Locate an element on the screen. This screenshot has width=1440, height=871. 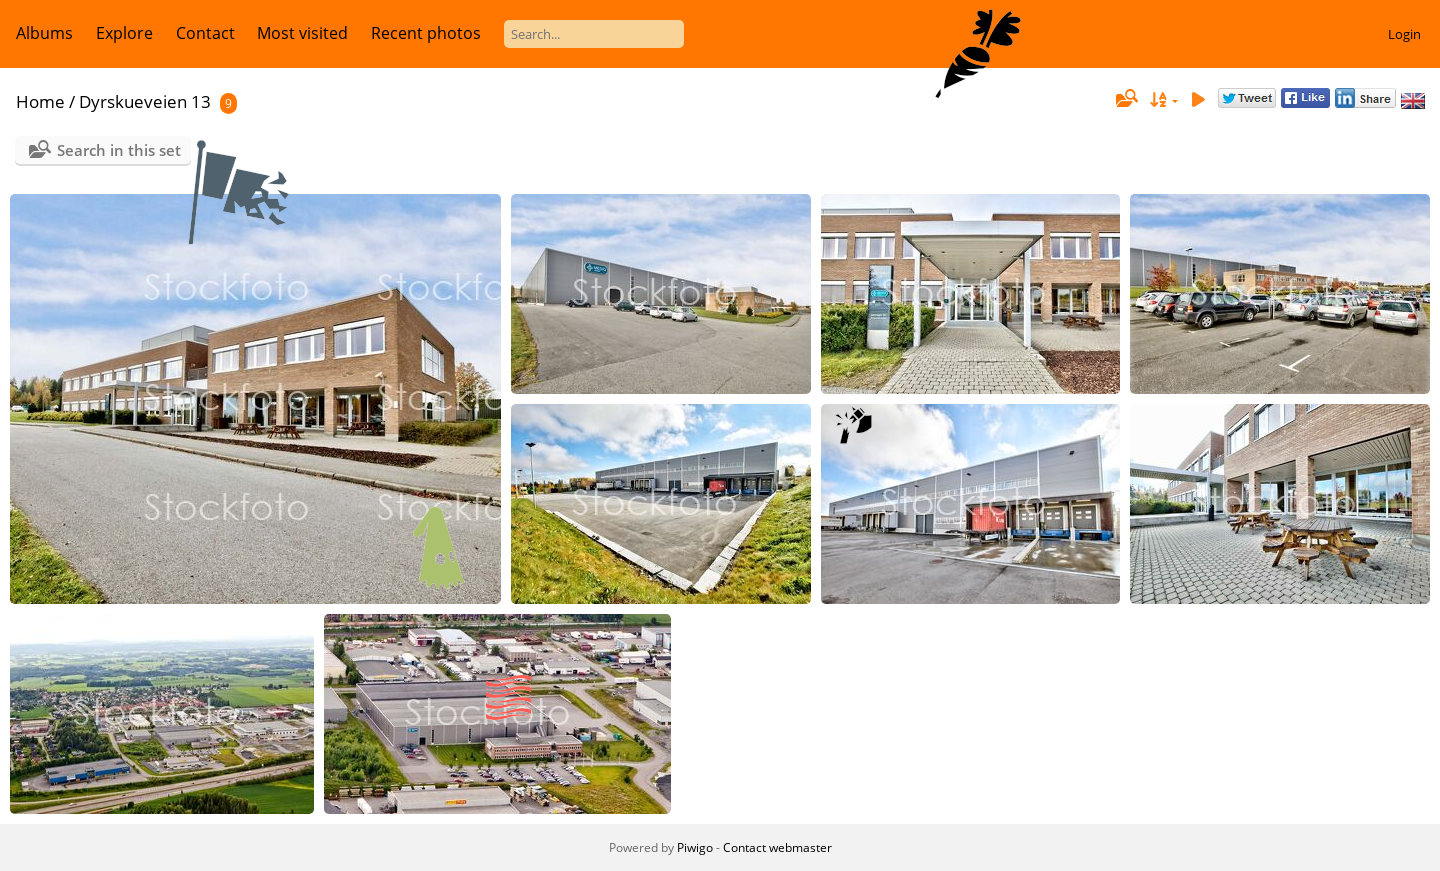
indicates a vegetable or garden item in a game inventory is located at coordinates (978, 54).